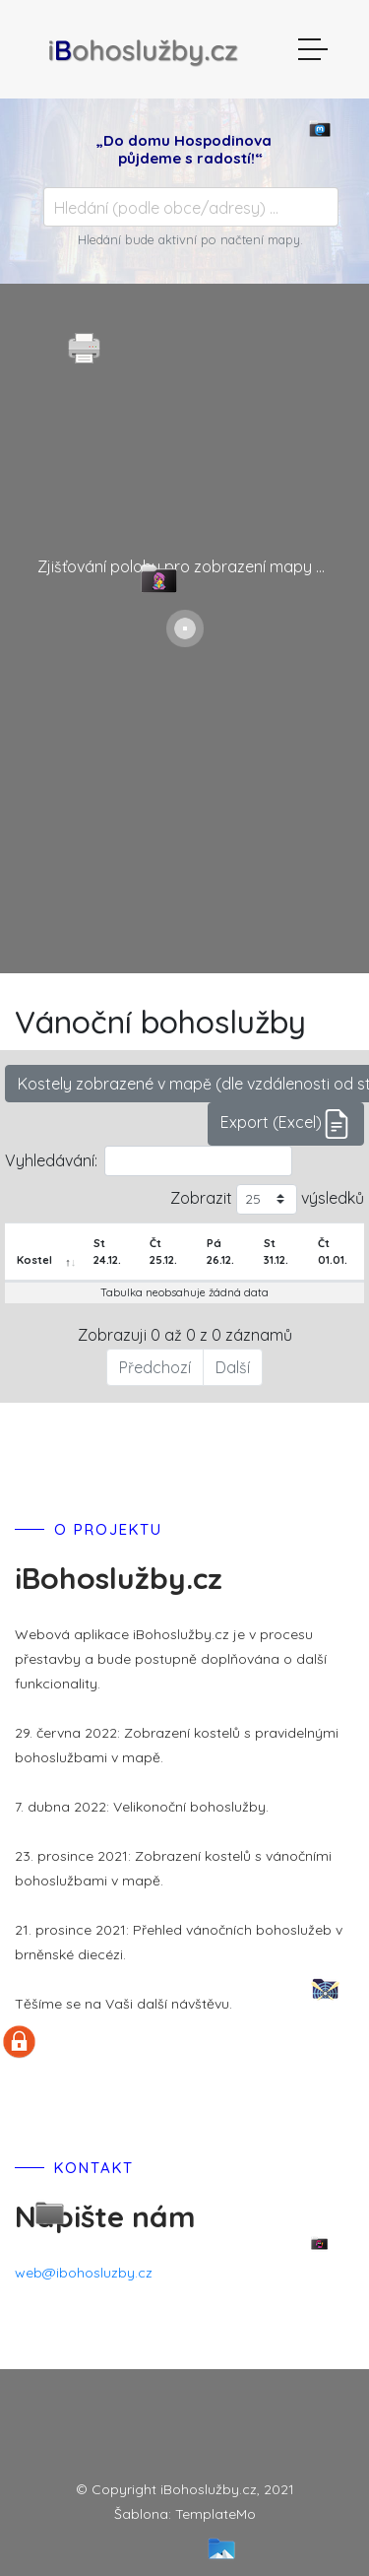 The height and width of the screenshot is (2576, 369). What do you see at coordinates (84, 348) in the screenshot?
I see `print the current document` at bounding box center [84, 348].